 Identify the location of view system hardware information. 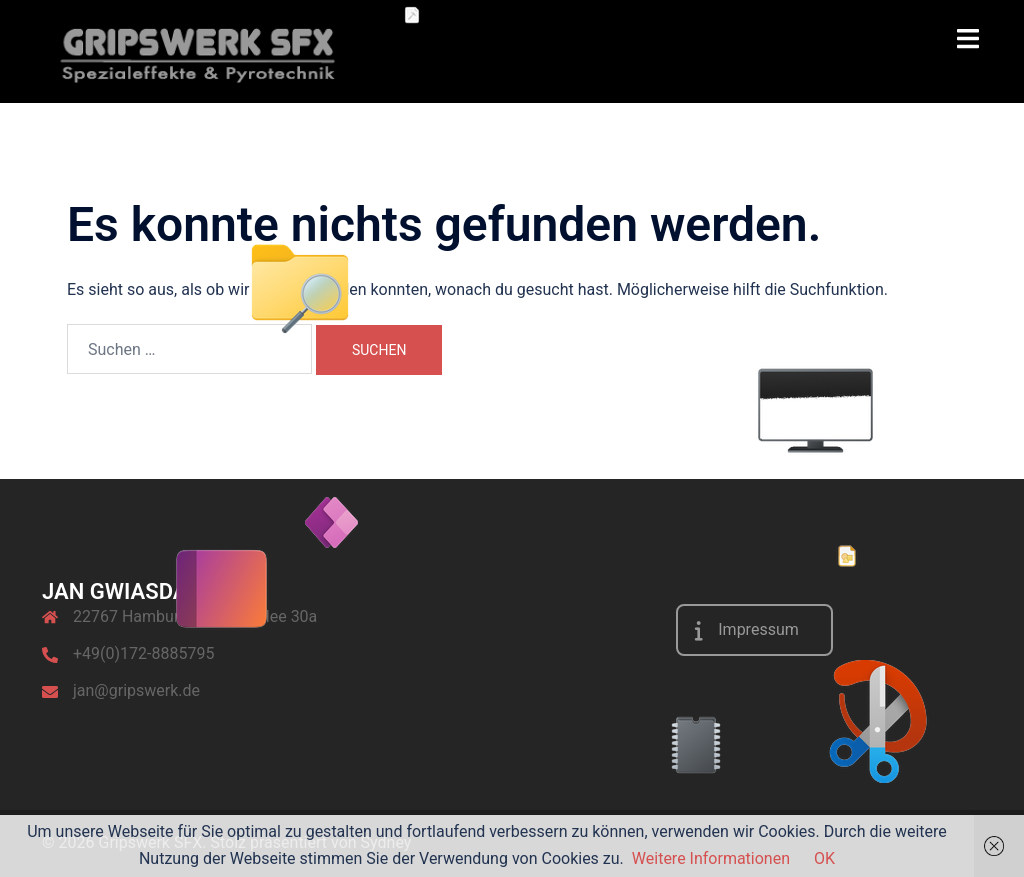
(696, 745).